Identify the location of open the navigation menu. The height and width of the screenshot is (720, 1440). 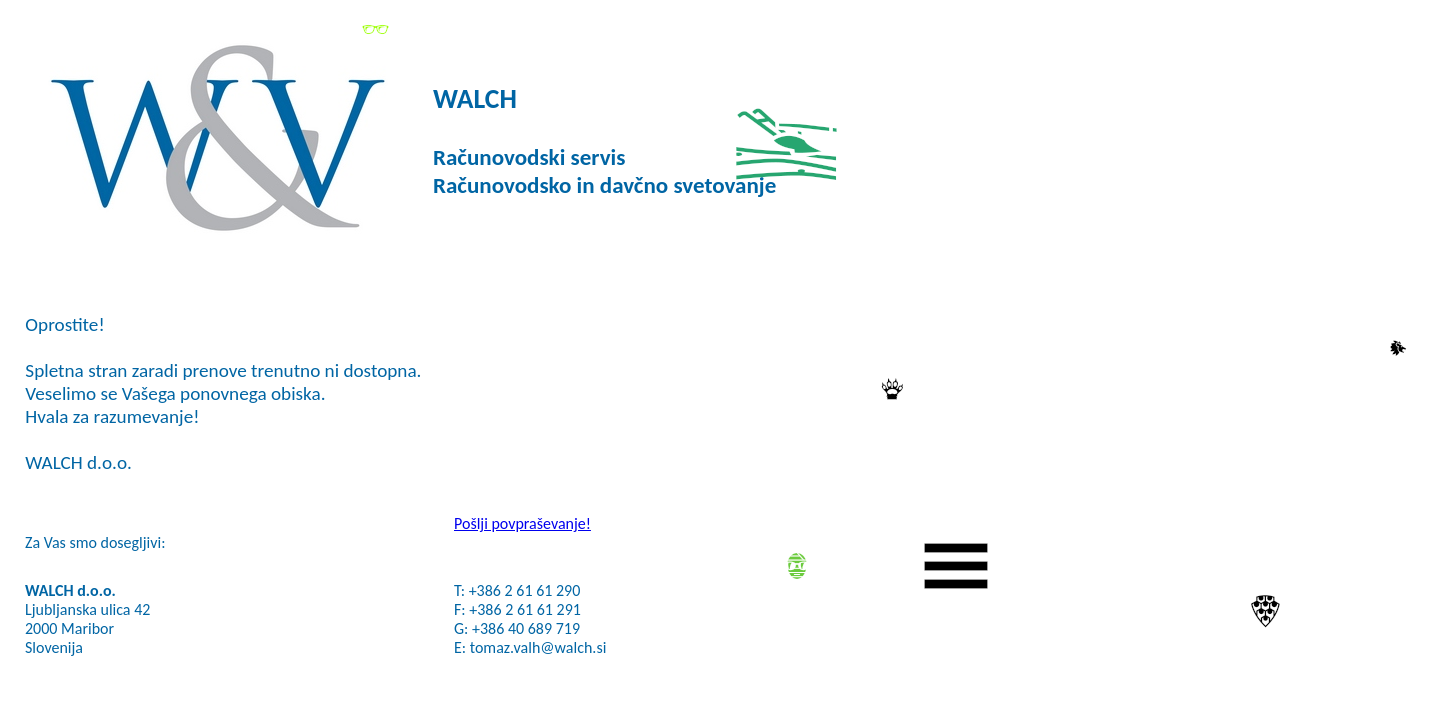
(956, 566).